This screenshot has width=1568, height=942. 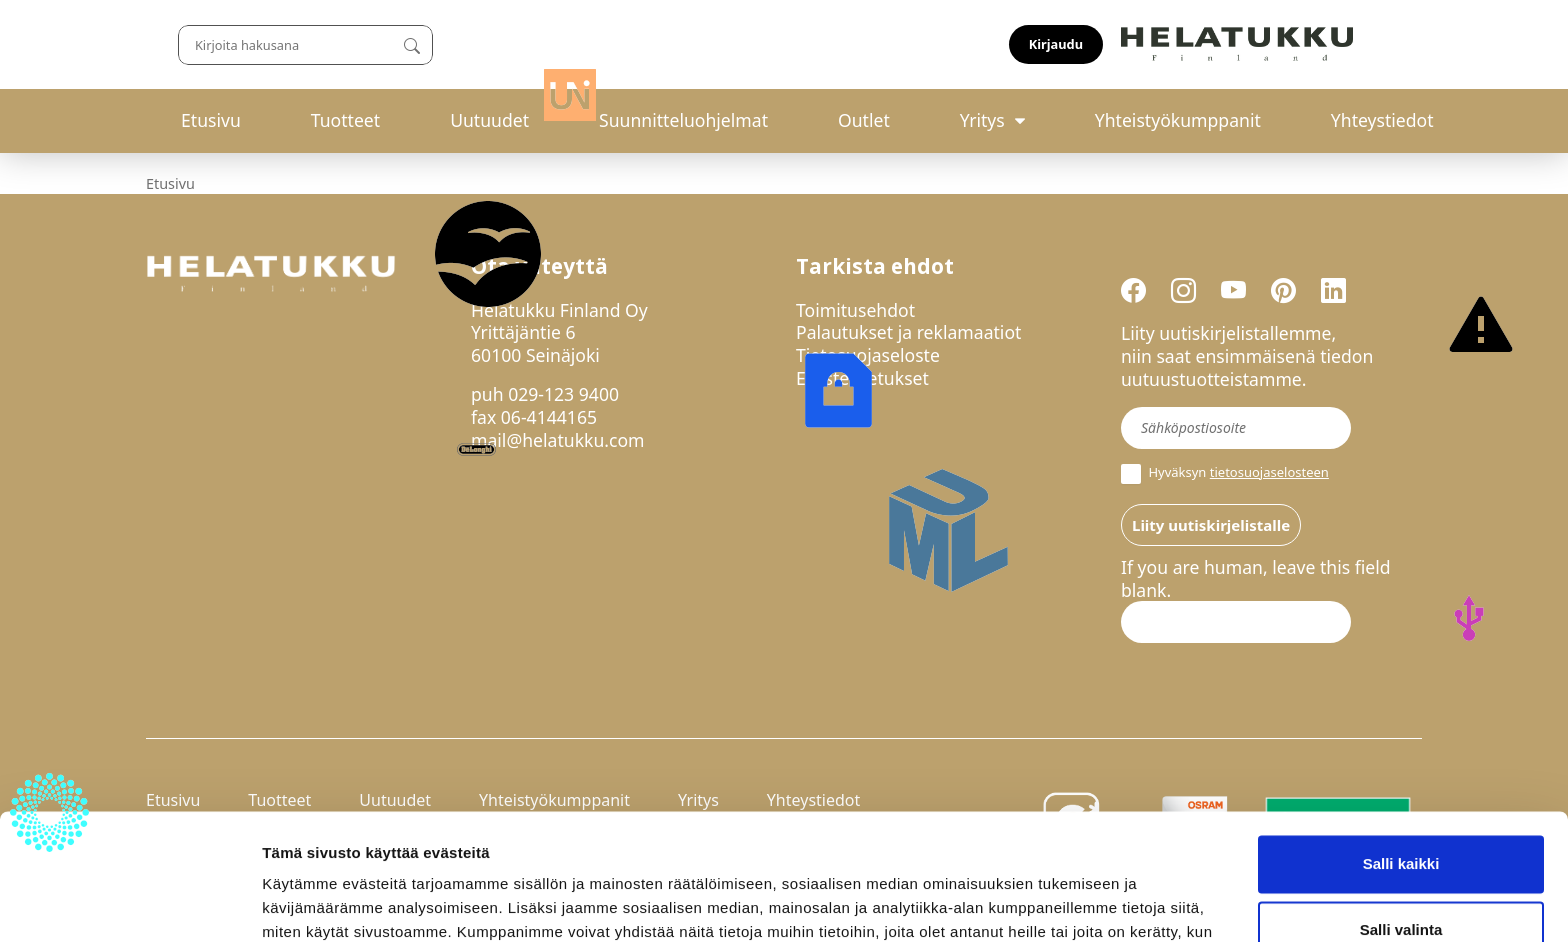 I want to click on indicates a warning or alert that requires attention, so click(x=1481, y=325).